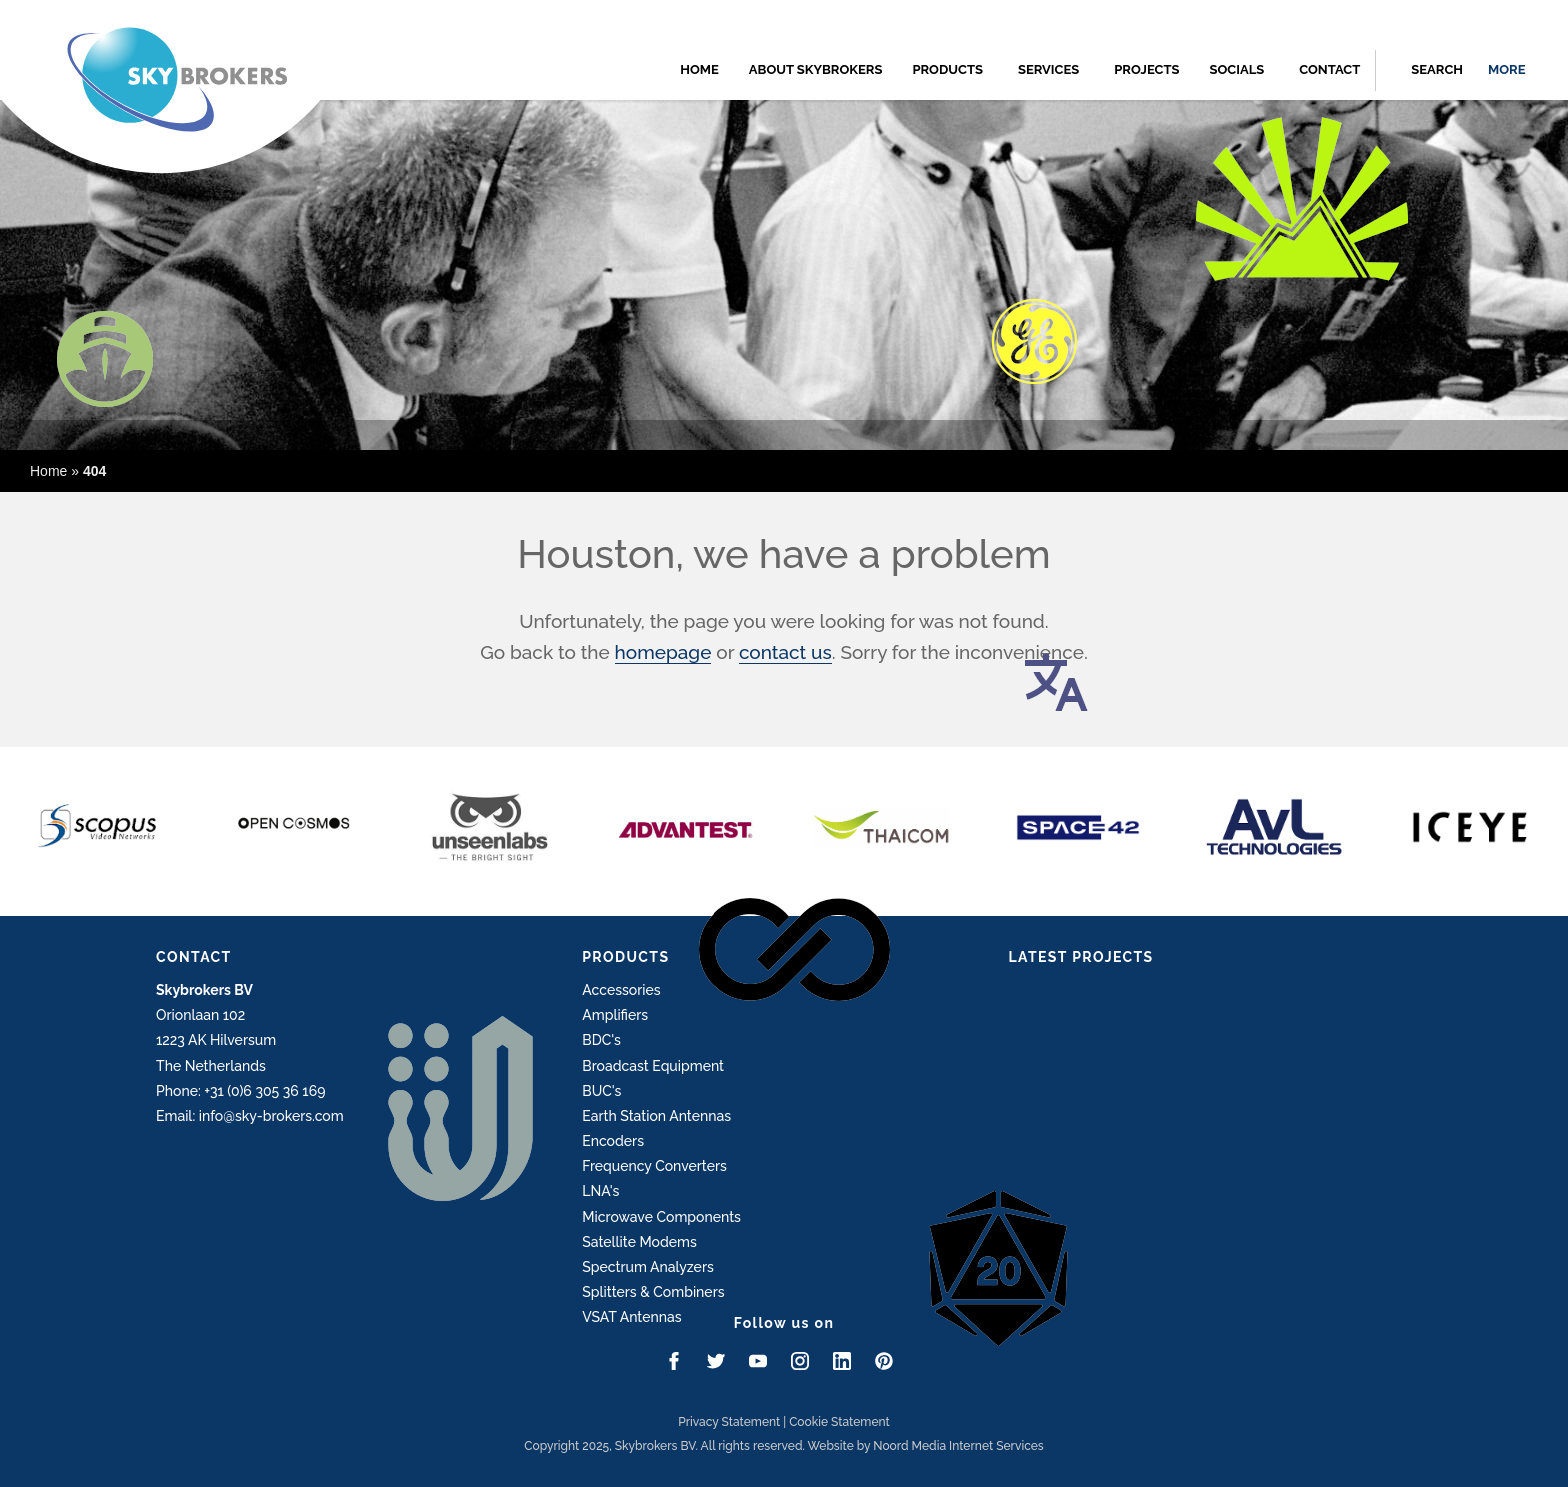  What do you see at coordinates (105, 359) in the screenshot?
I see `codeship logo` at bounding box center [105, 359].